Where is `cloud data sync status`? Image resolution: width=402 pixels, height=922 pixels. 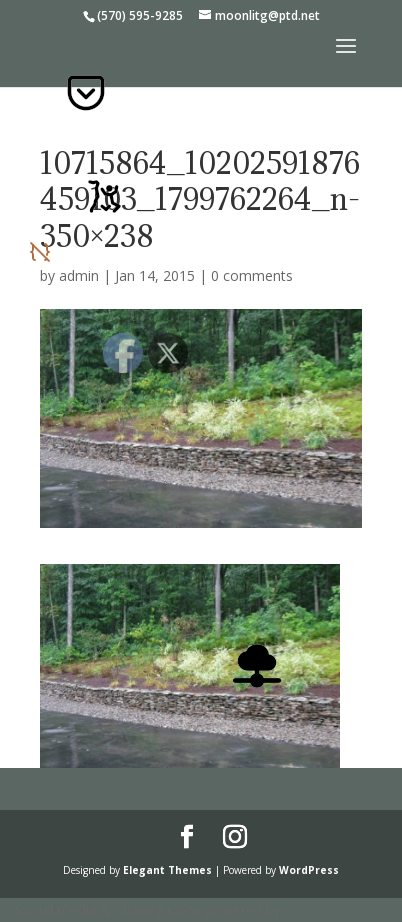
cloud data sync status is located at coordinates (257, 666).